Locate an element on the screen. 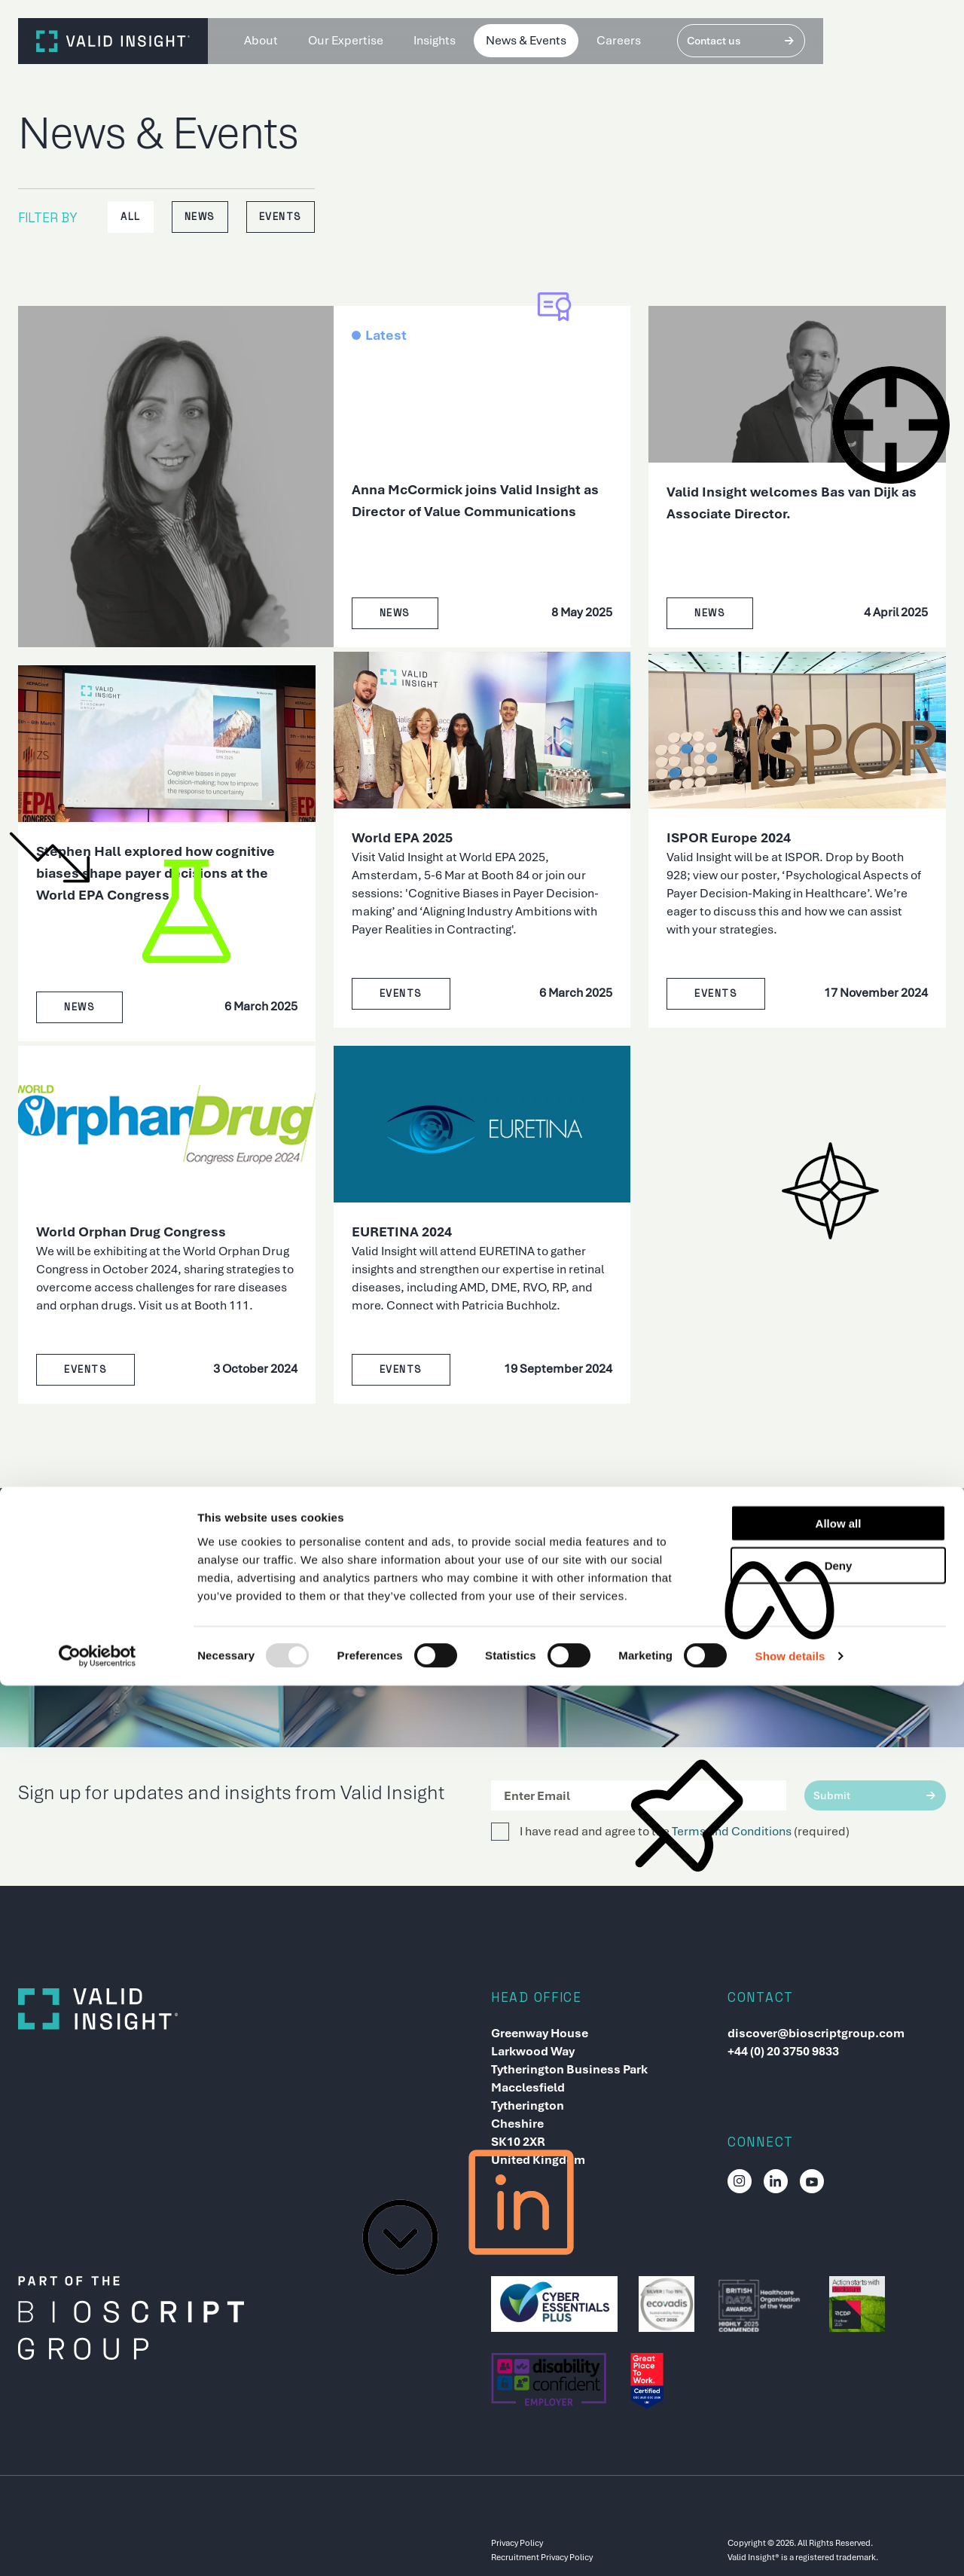 The width and height of the screenshot is (964, 2576). pin an item to keep it visible is located at coordinates (682, 1820).